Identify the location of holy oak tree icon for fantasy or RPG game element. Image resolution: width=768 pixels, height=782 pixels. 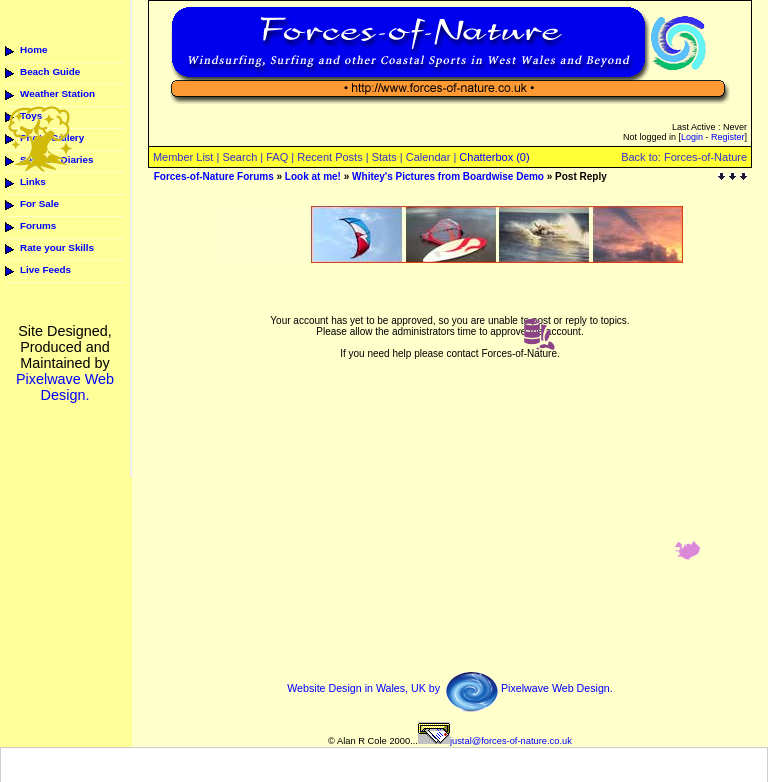
(40, 138).